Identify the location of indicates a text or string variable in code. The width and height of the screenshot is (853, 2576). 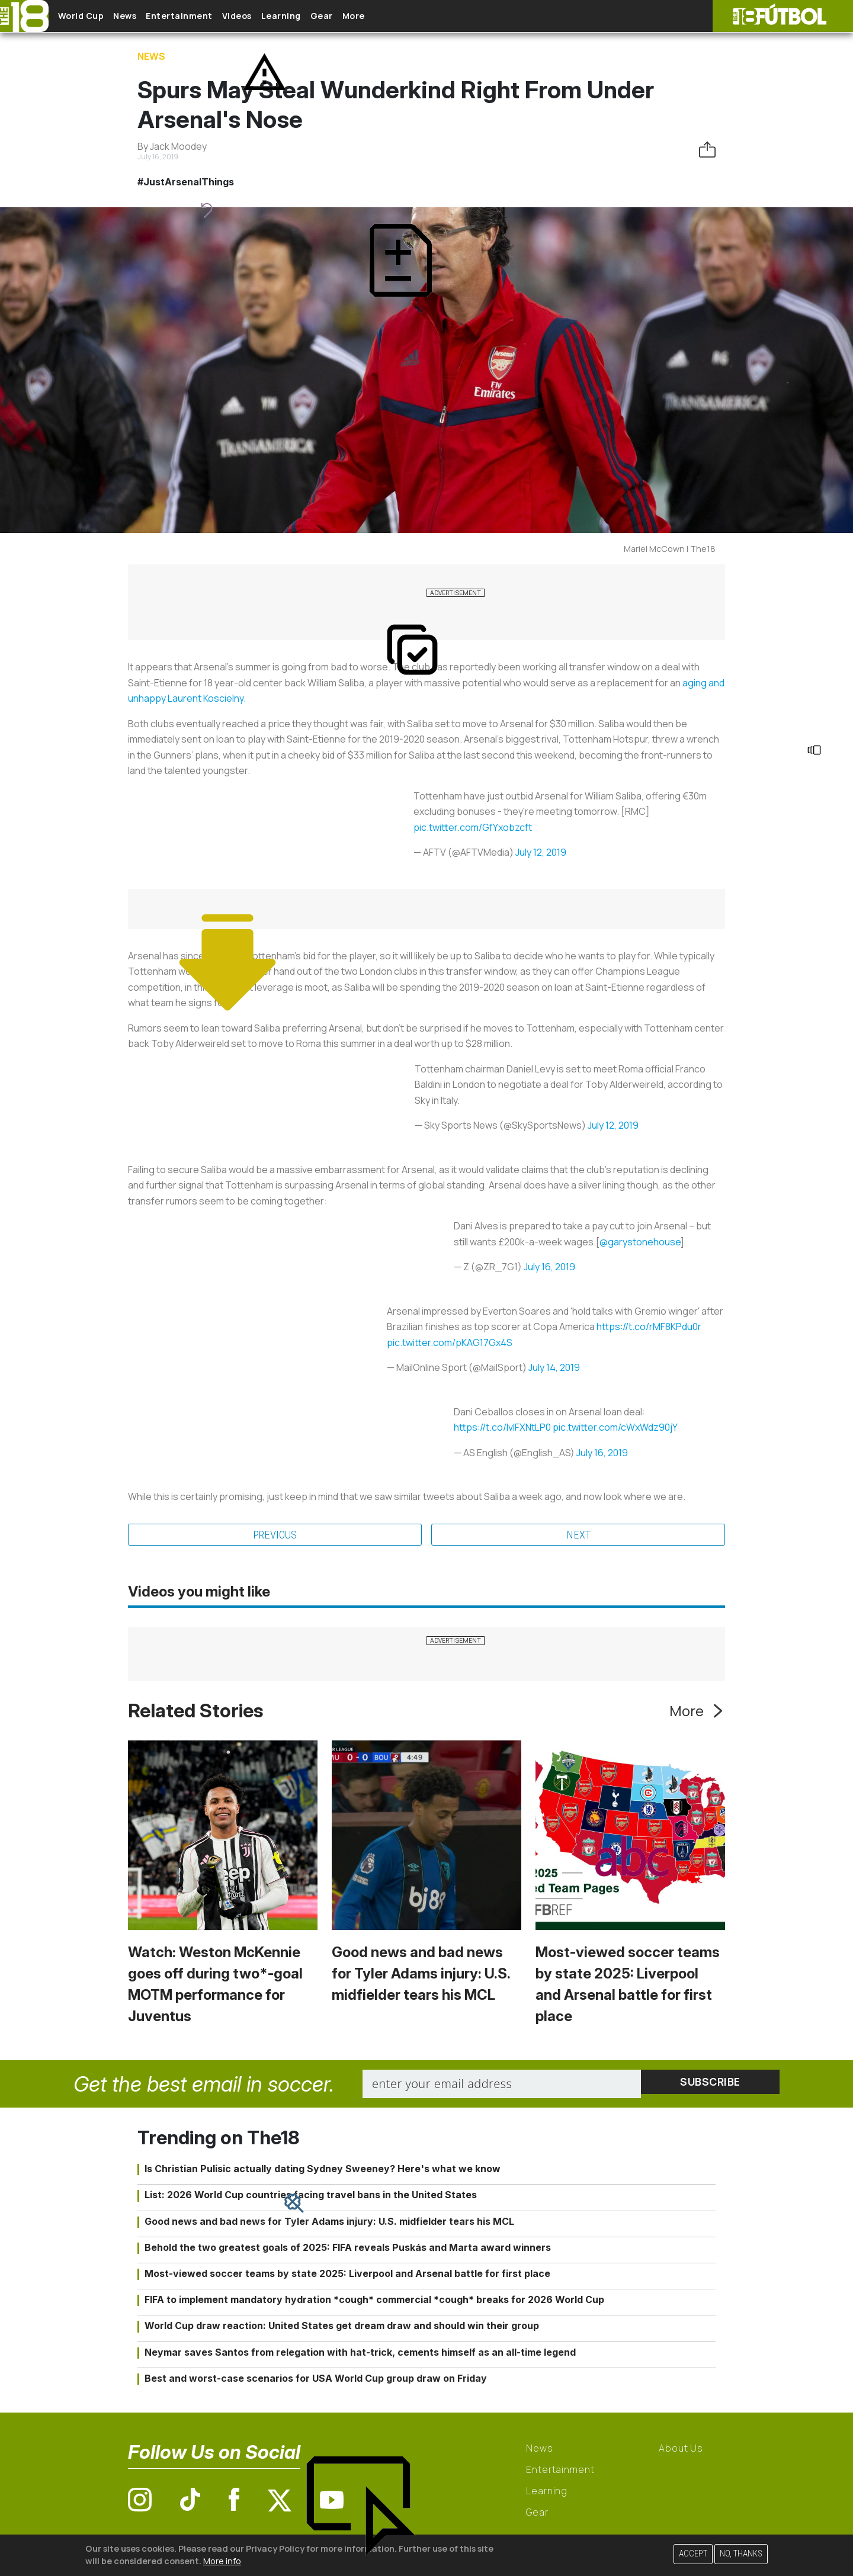
(631, 1859).